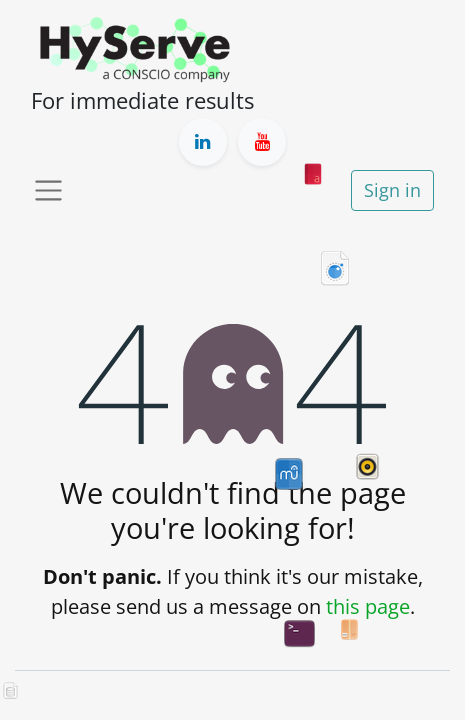 Image resolution: width=465 pixels, height=720 pixels. Describe the element at coordinates (299, 633) in the screenshot. I see `open terminal application` at that location.